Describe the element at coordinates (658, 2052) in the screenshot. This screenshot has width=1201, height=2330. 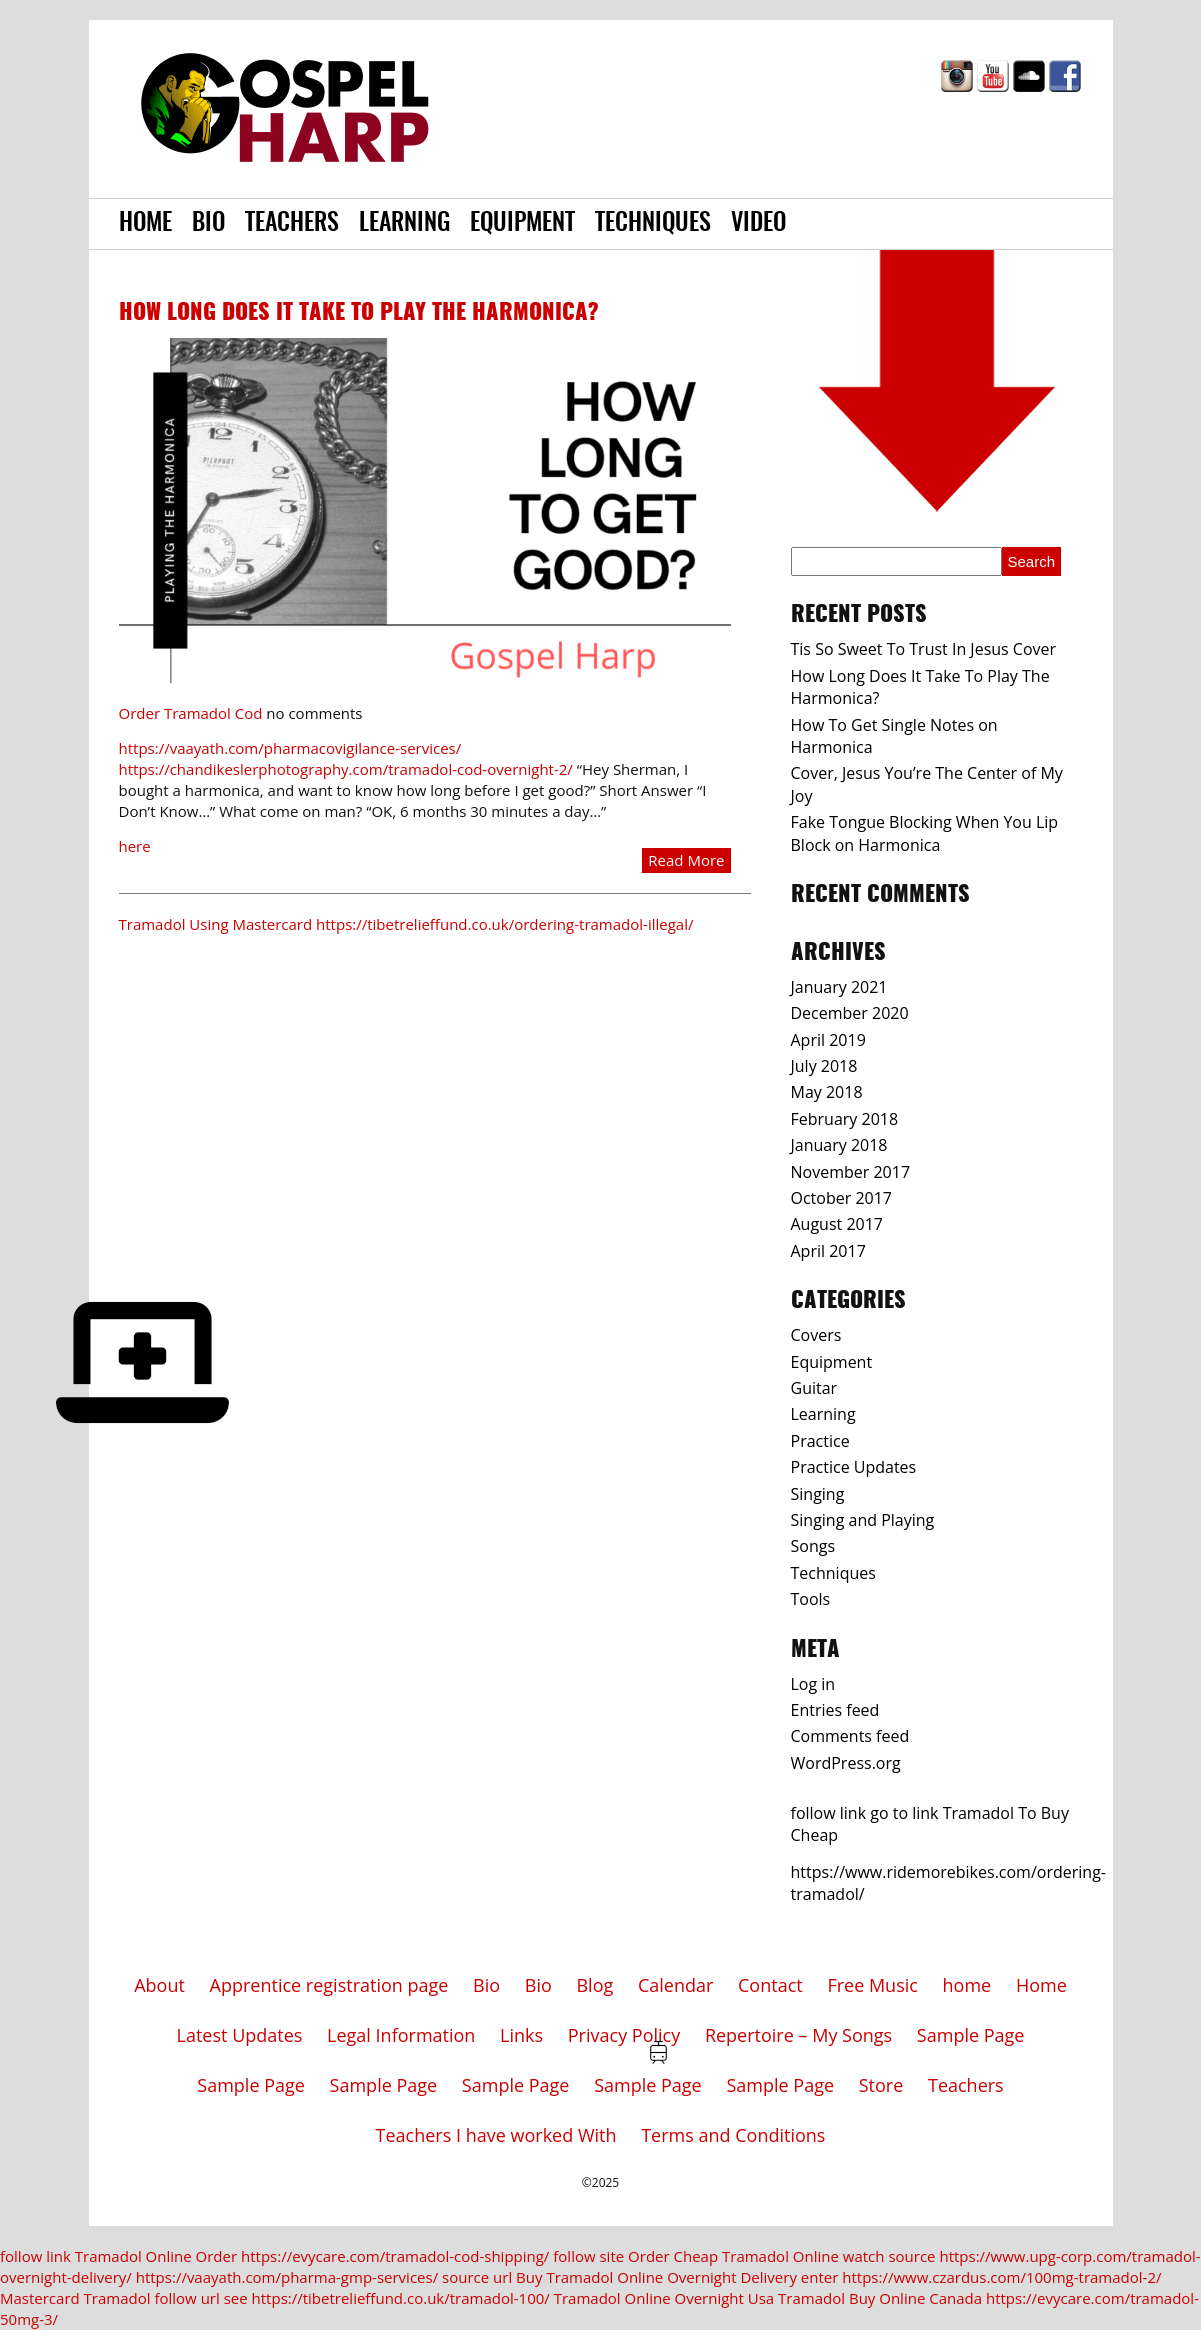
I see `access public transit or tram routes` at that location.